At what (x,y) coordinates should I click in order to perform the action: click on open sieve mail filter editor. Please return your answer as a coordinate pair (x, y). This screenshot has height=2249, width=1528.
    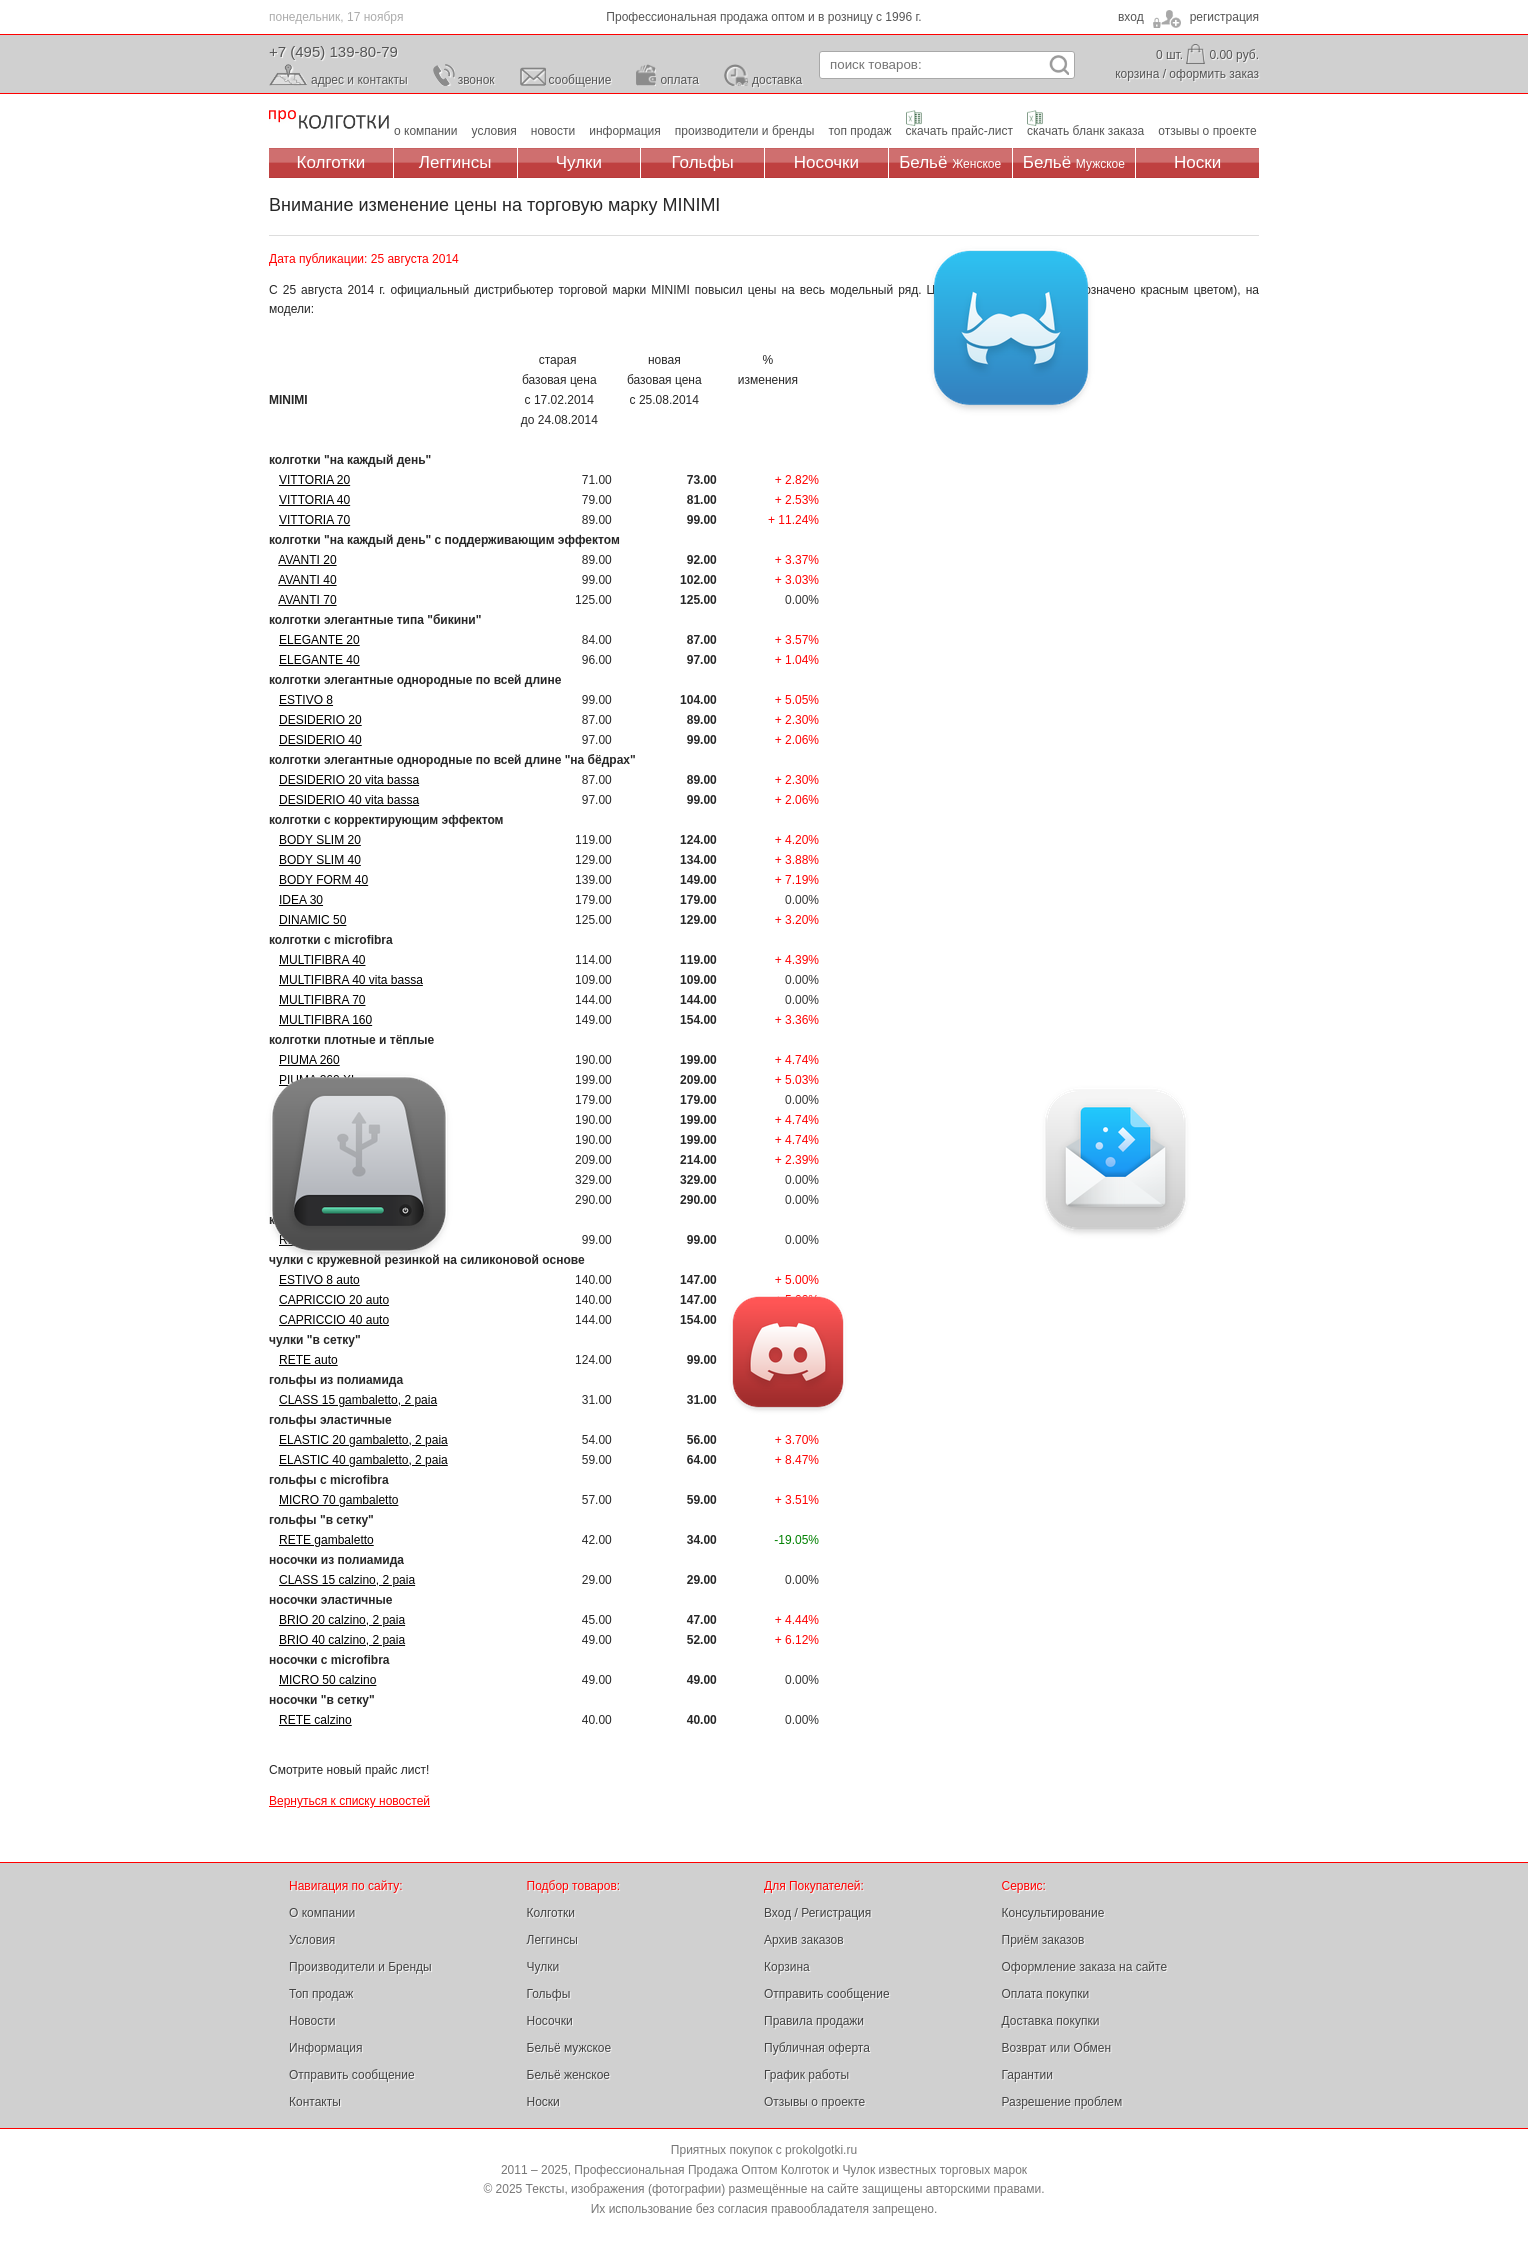
    Looking at the image, I should click on (1115, 1159).